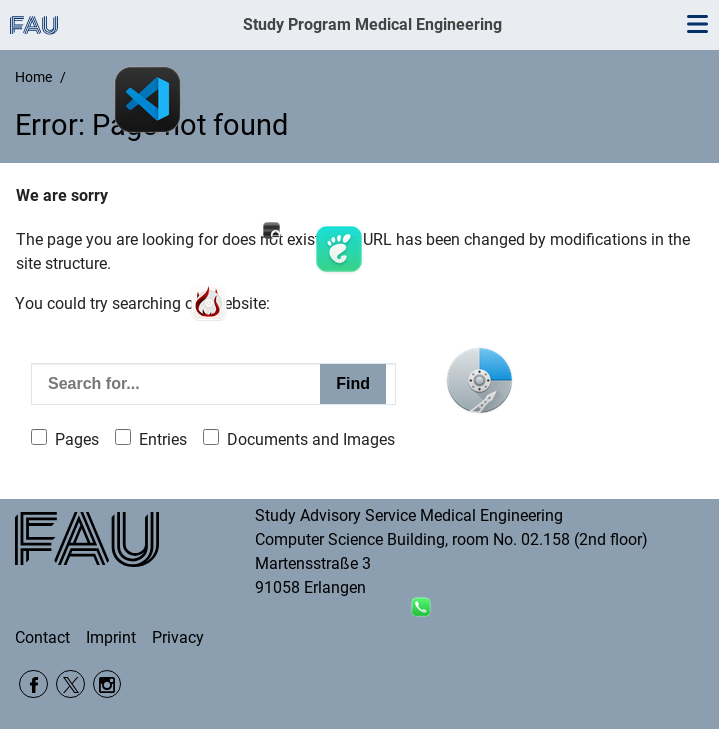  Describe the element at coordinates (479, 380) in the screenshot. I see `access disk partition settings` at that location.